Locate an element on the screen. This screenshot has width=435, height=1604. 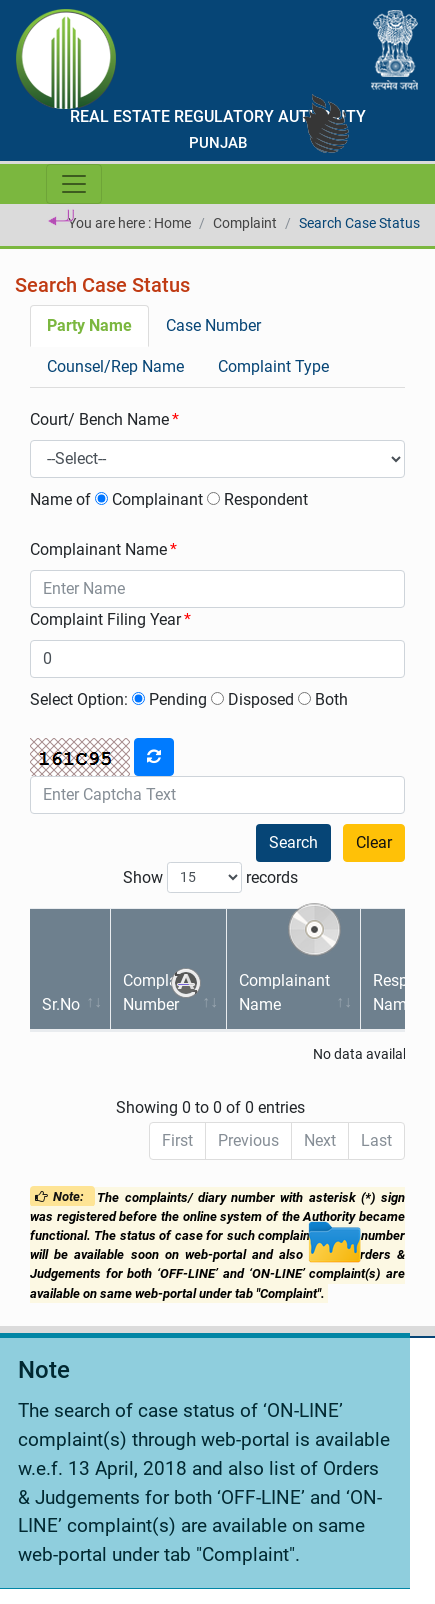
check for available system updates is located at coordinates (186, 983).